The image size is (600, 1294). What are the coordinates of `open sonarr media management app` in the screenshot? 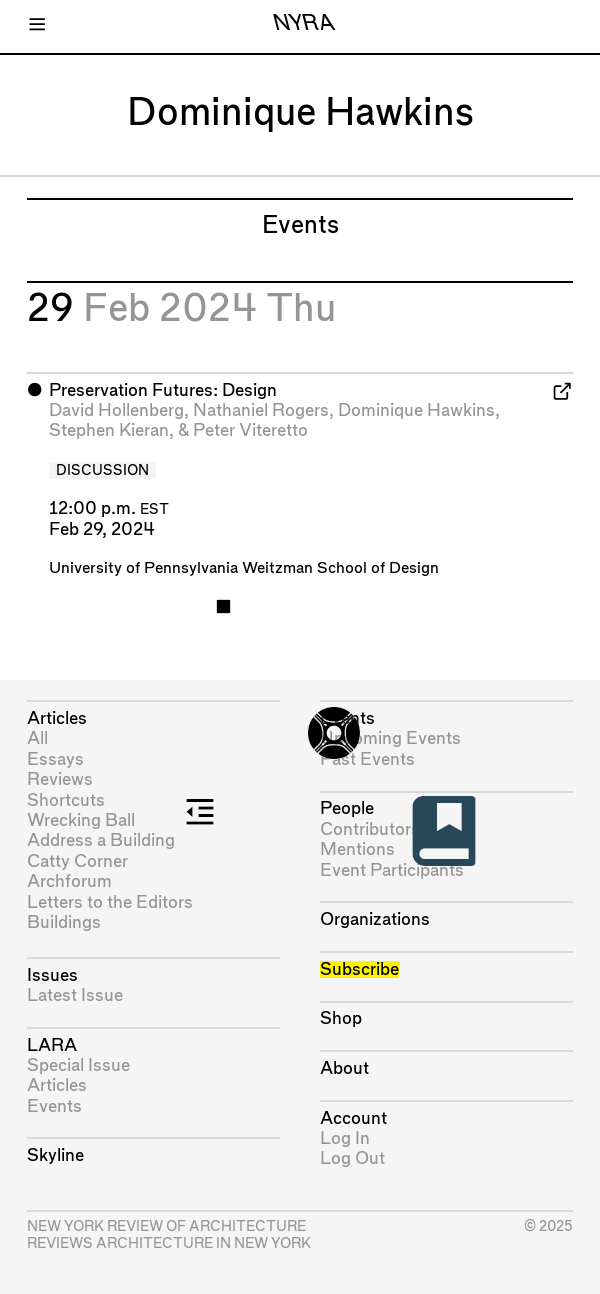 It's located at (334, 733).